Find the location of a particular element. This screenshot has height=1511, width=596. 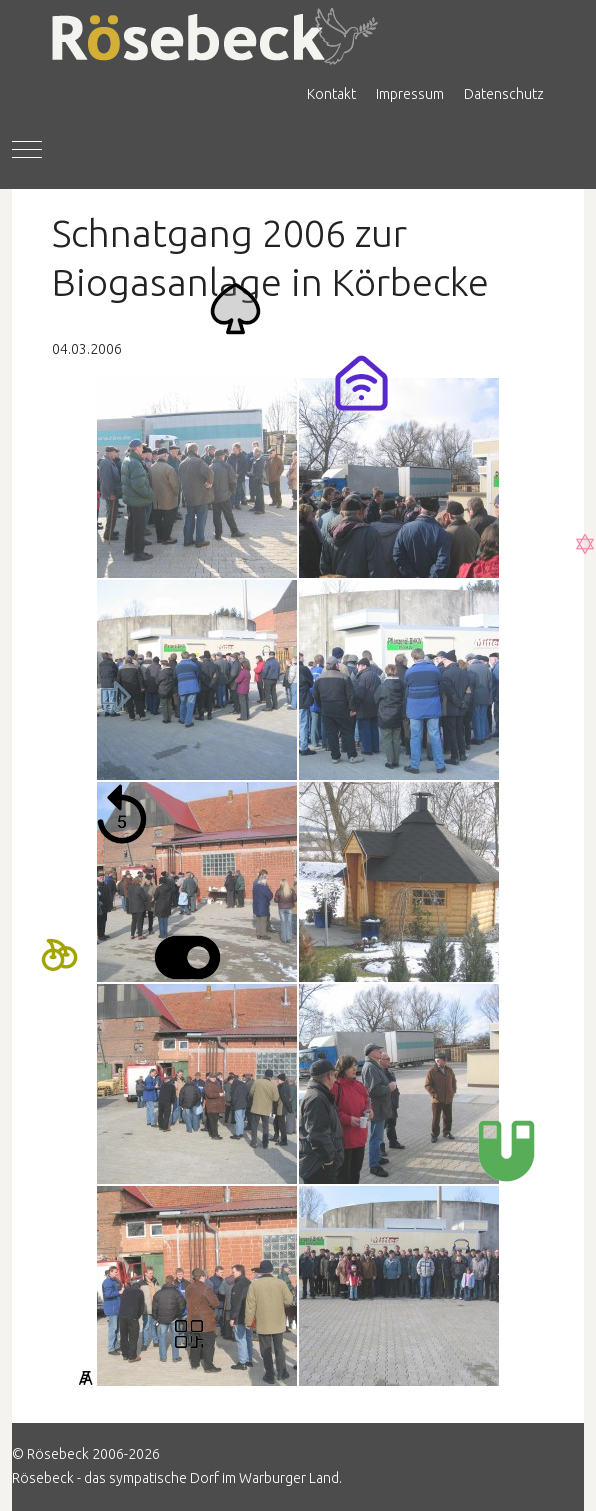

rewind video by 5 seconds is located at coordinates (122, 816).